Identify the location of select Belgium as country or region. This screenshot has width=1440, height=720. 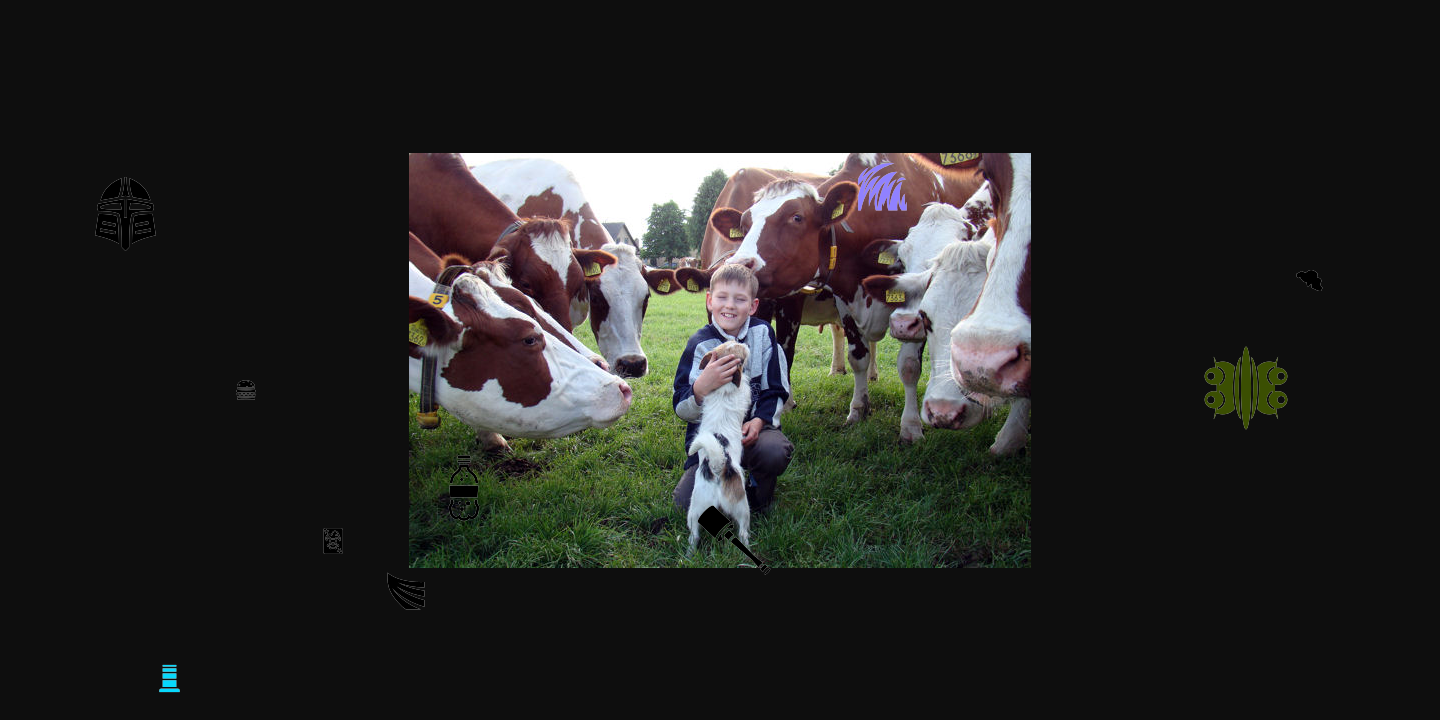
(1309, 280).